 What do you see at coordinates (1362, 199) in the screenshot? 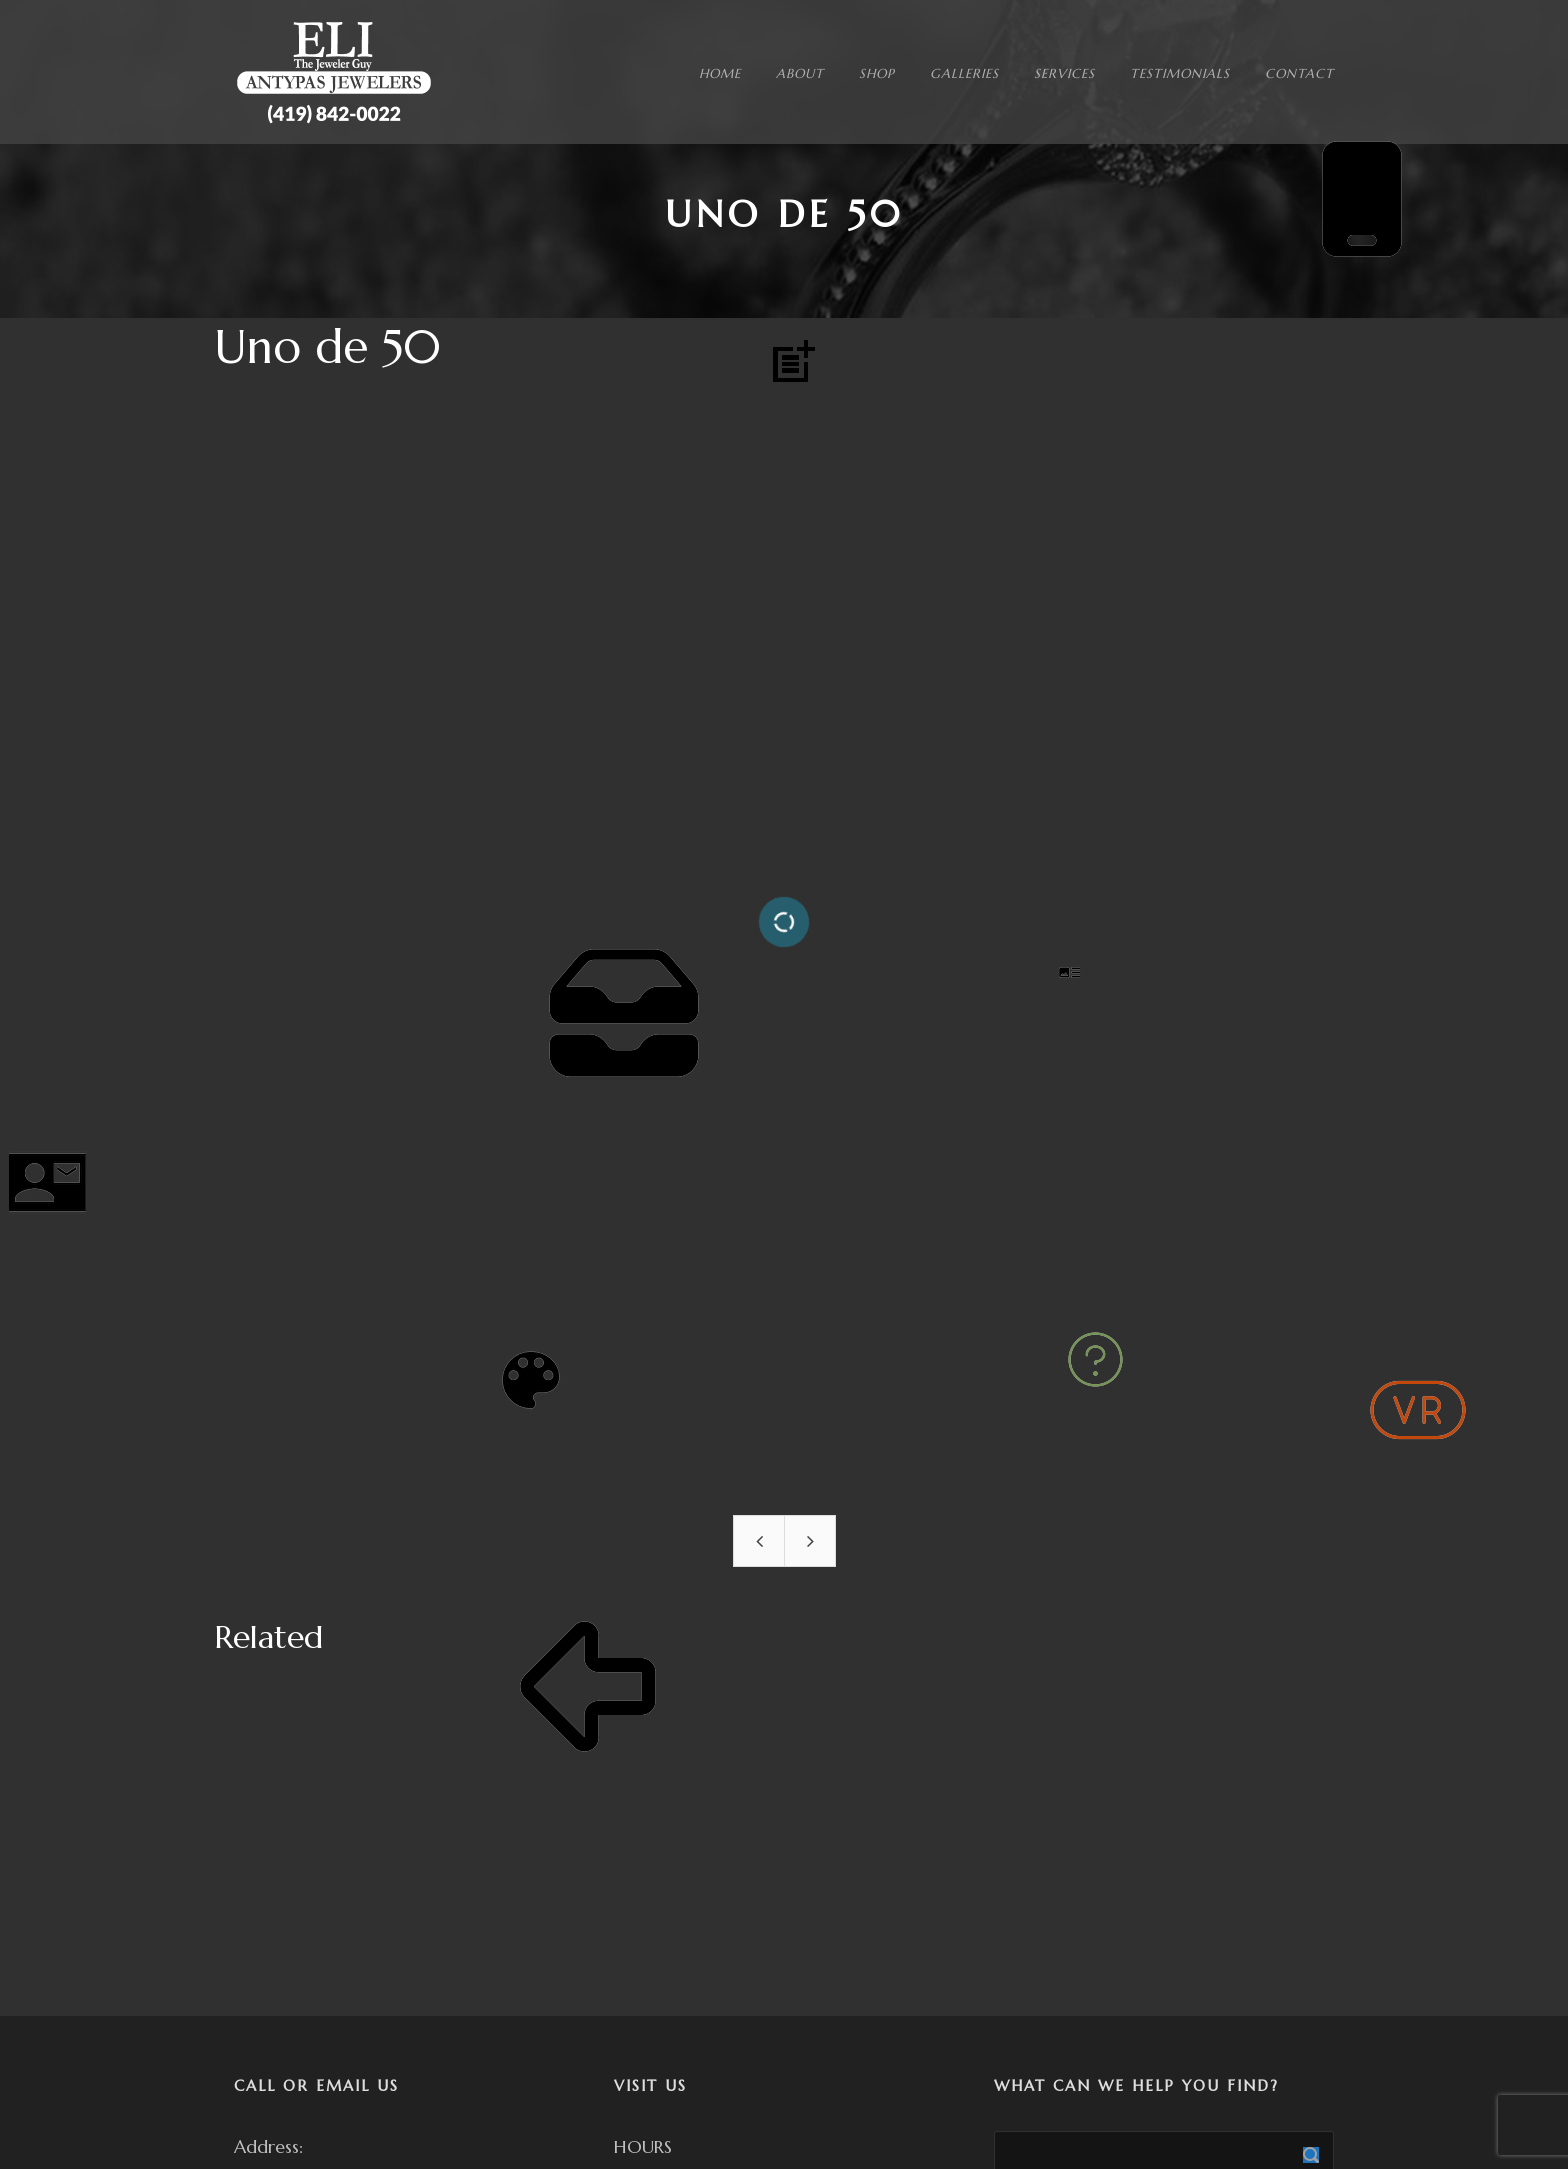
I see `call or contact via mobile phone` at bounding box center [1362, 199].